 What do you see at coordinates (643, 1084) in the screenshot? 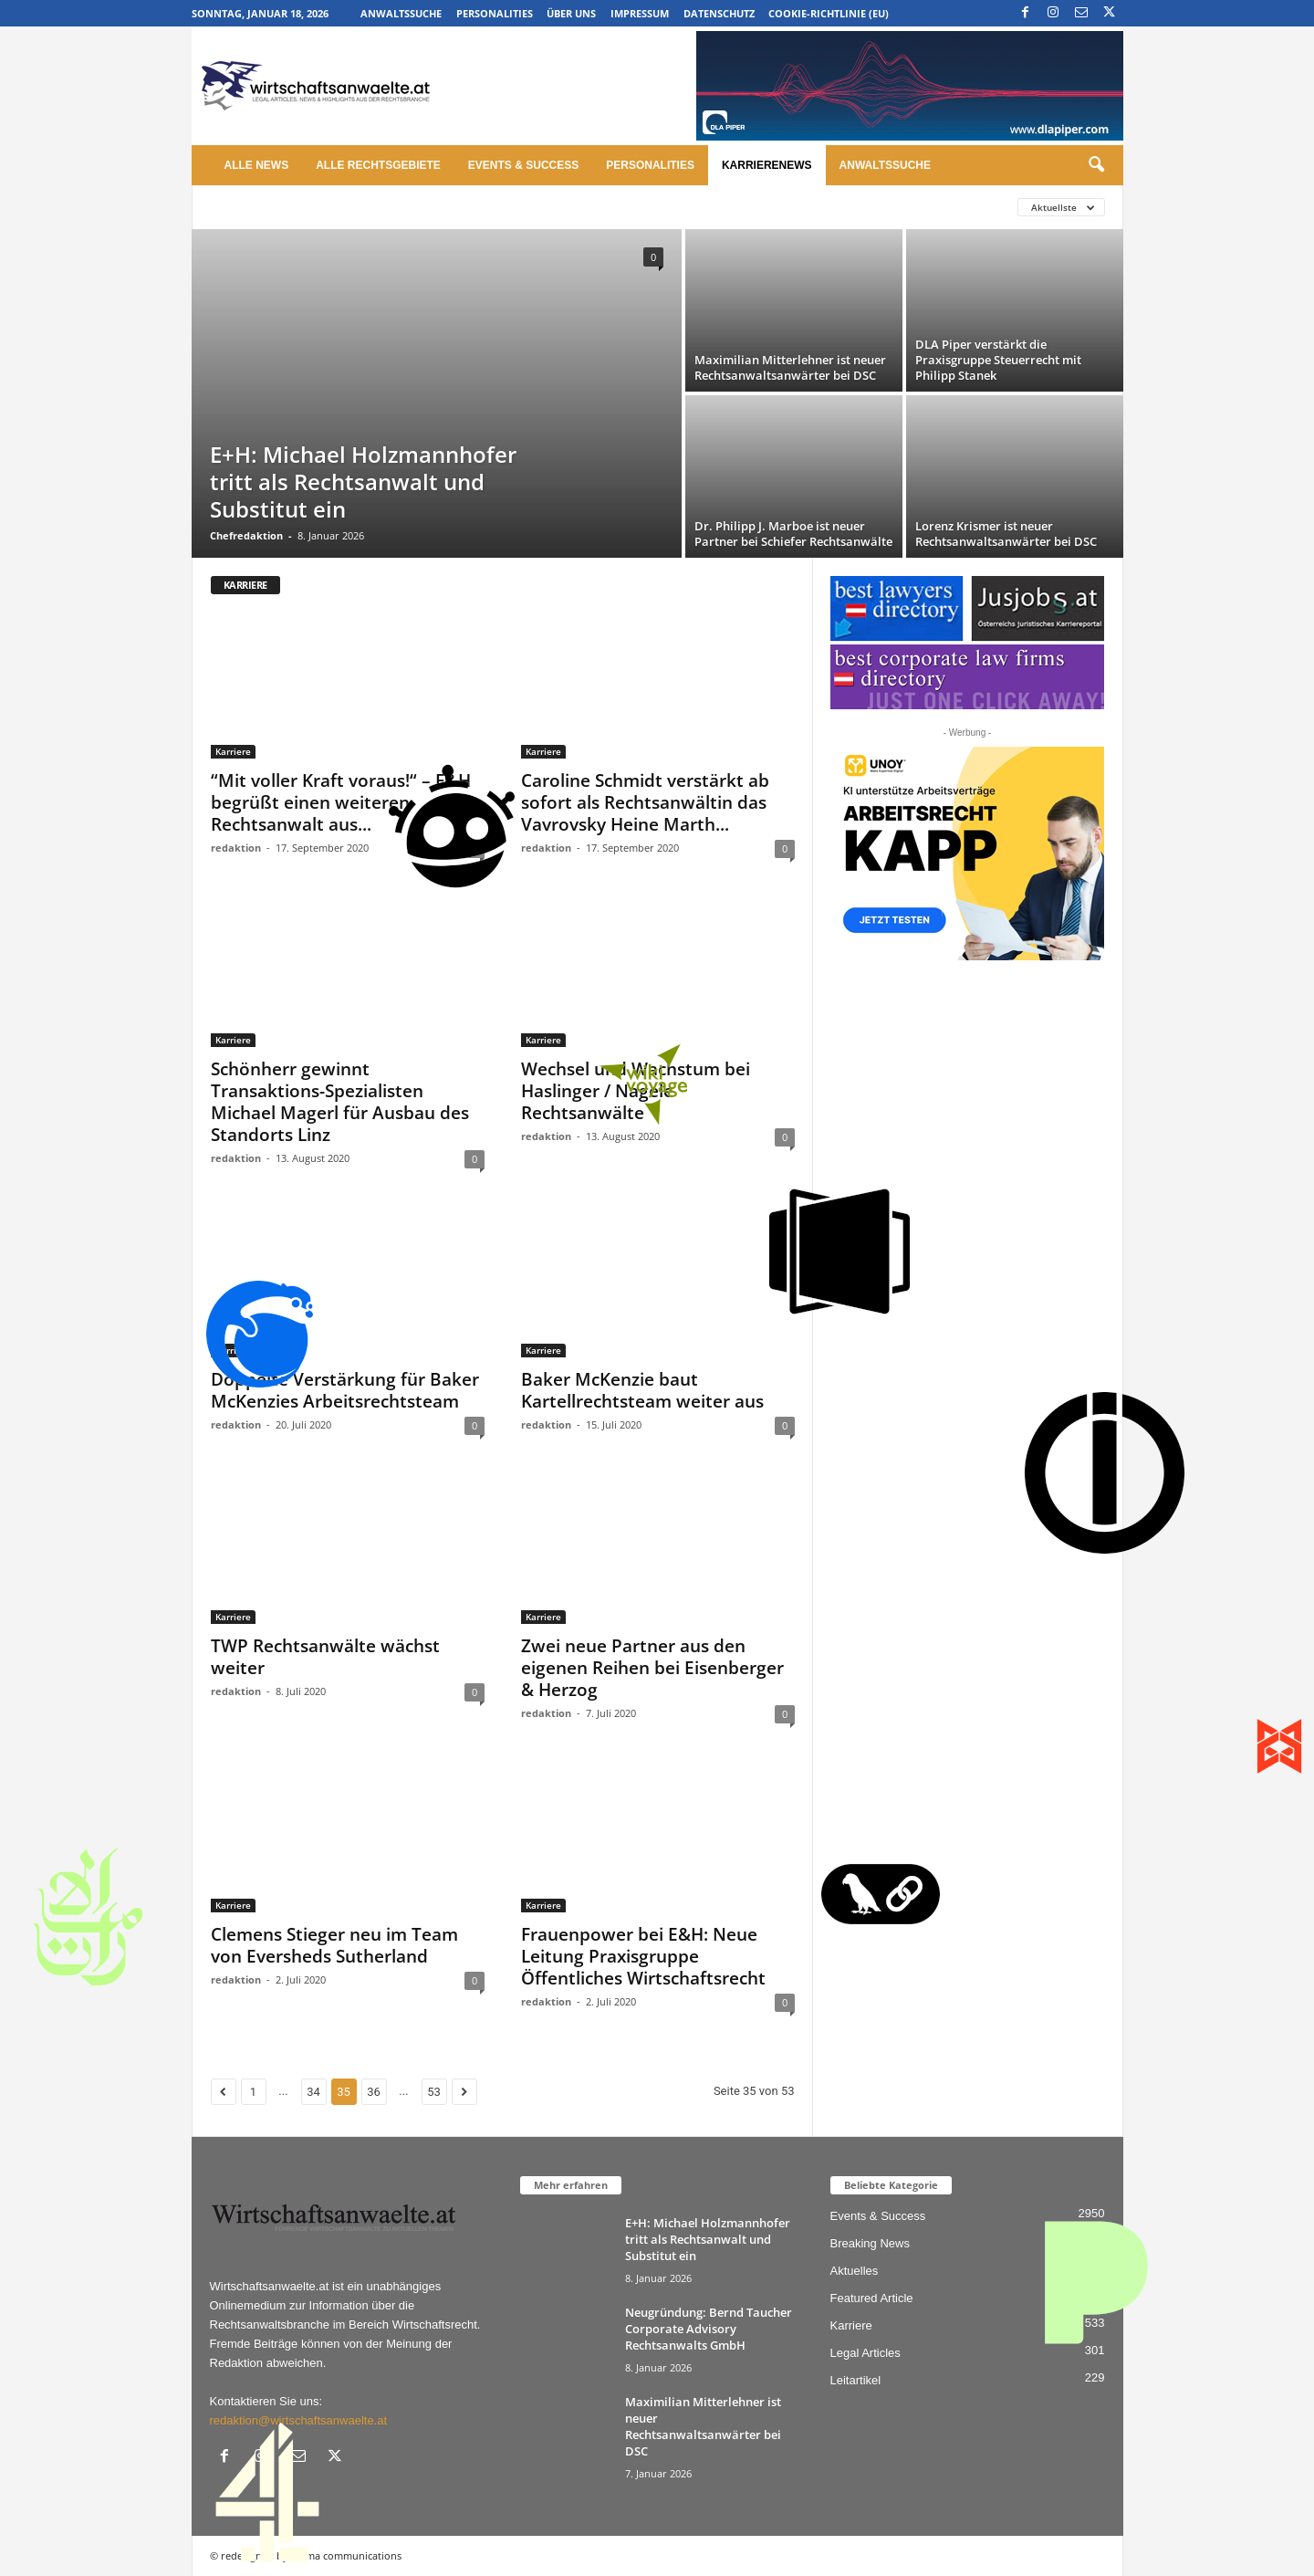
I see `open wikivoyage travel guide` at bounding box center [643, 1084].